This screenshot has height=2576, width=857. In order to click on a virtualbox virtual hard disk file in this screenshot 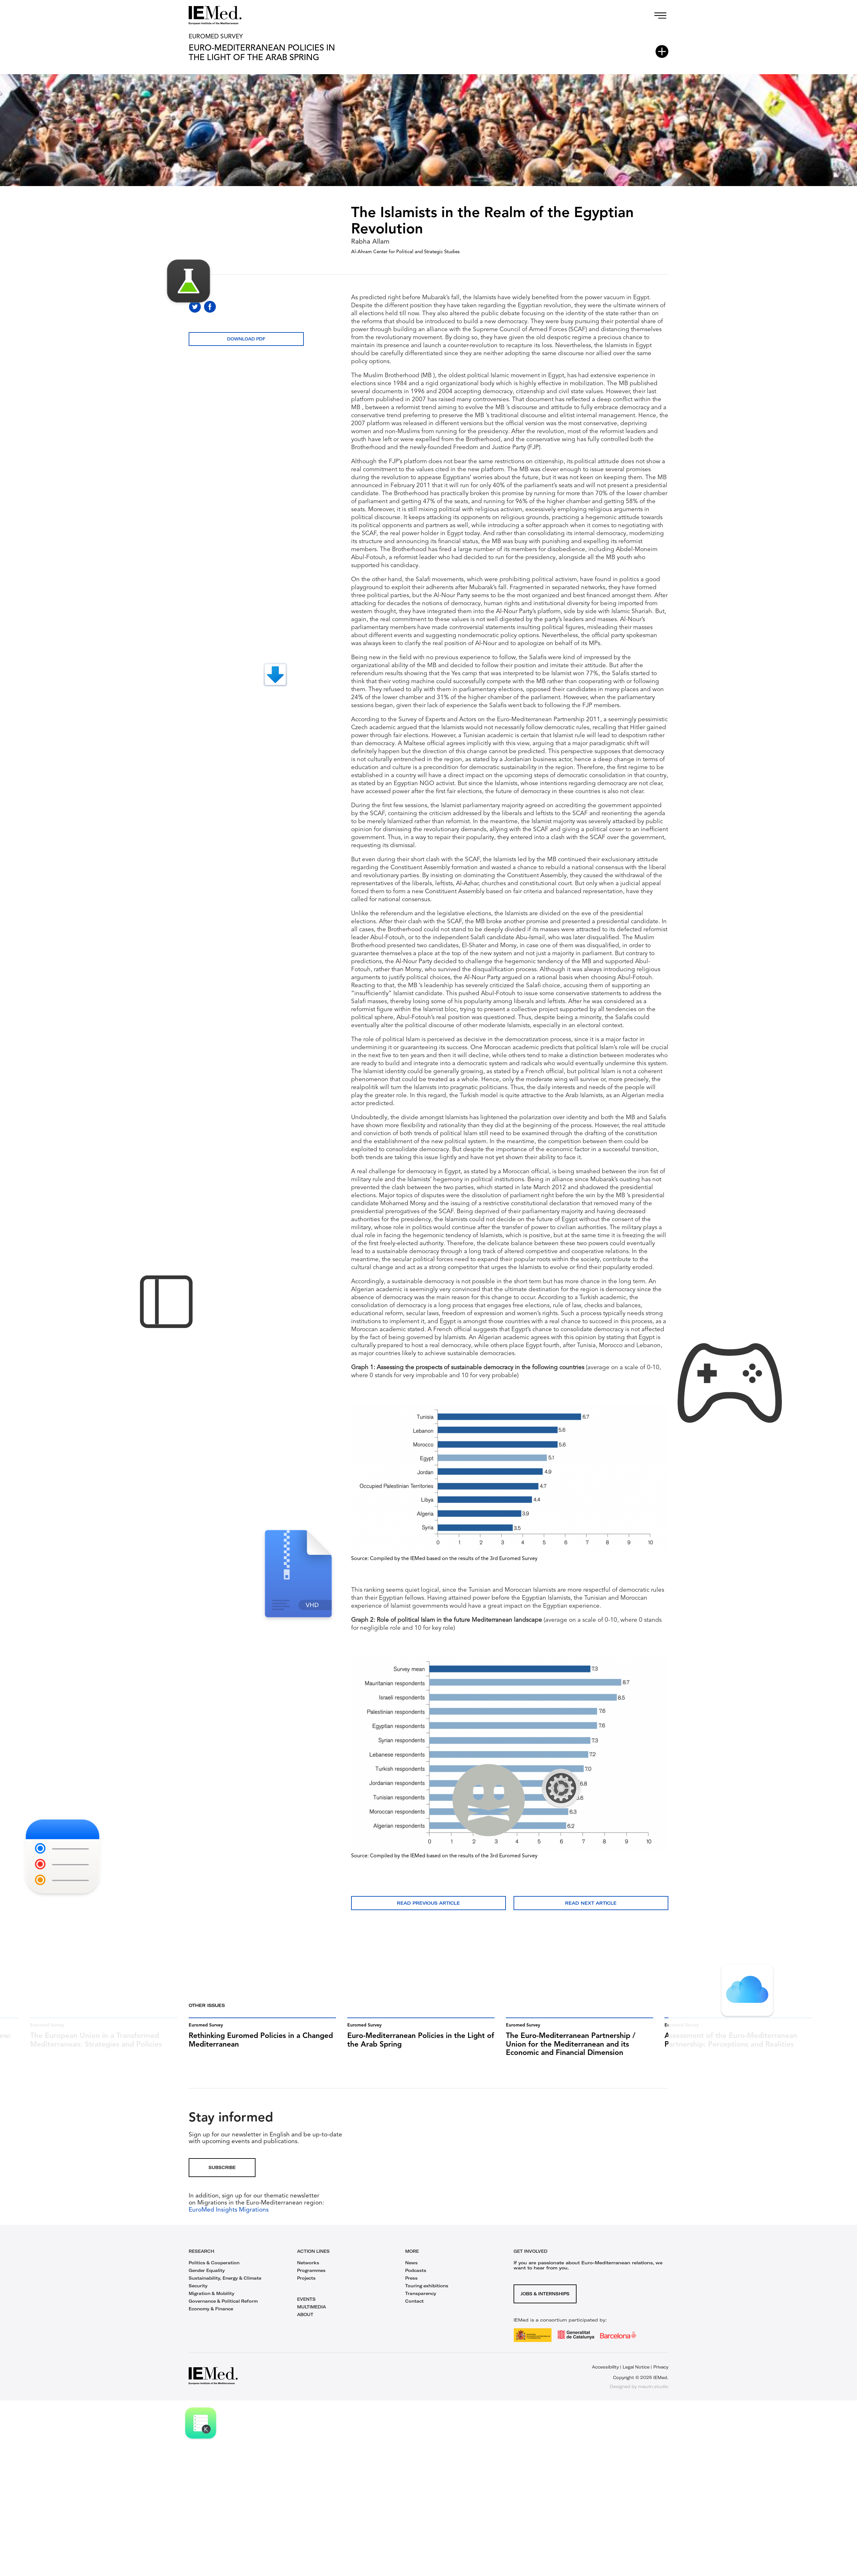, I will do `click(298, 1575)`.